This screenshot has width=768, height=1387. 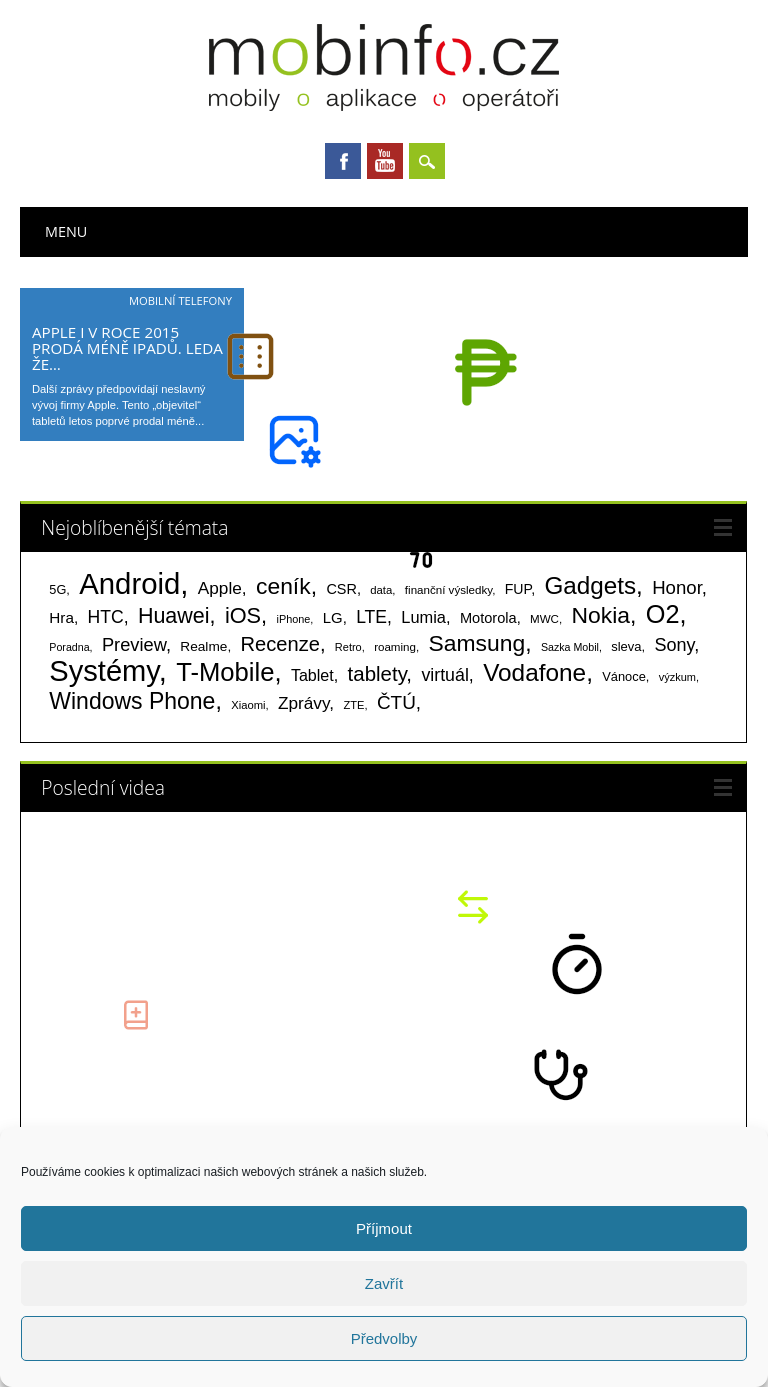 I want to click on swap or exchange items, so click(x=473, y=907).